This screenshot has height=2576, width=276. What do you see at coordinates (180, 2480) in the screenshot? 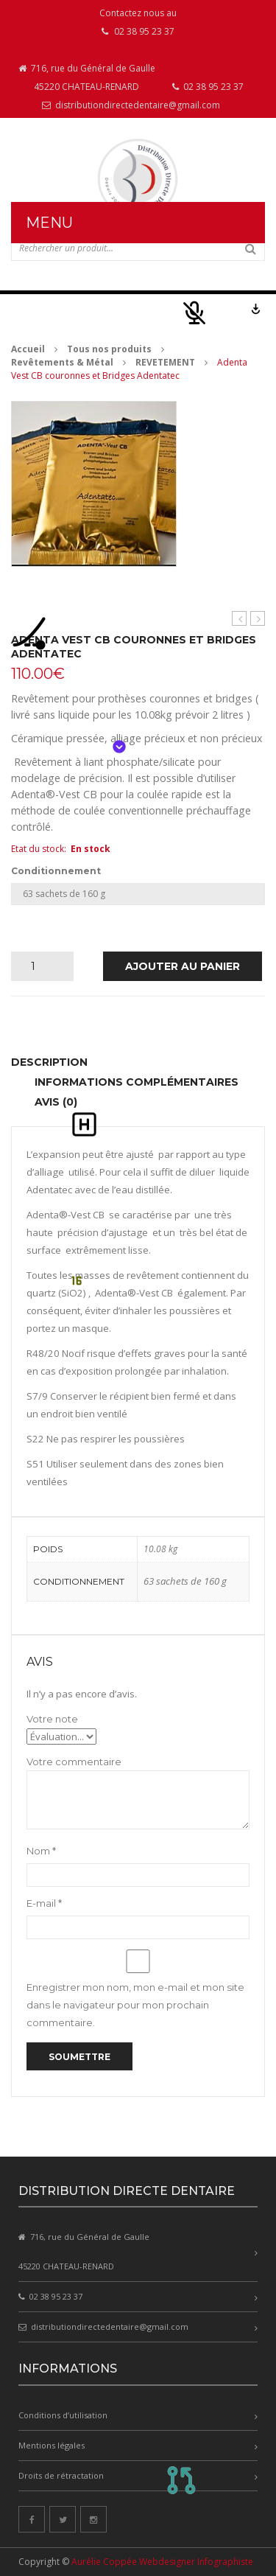
I see `create a new pull request` at bounding box center [180, 2480].